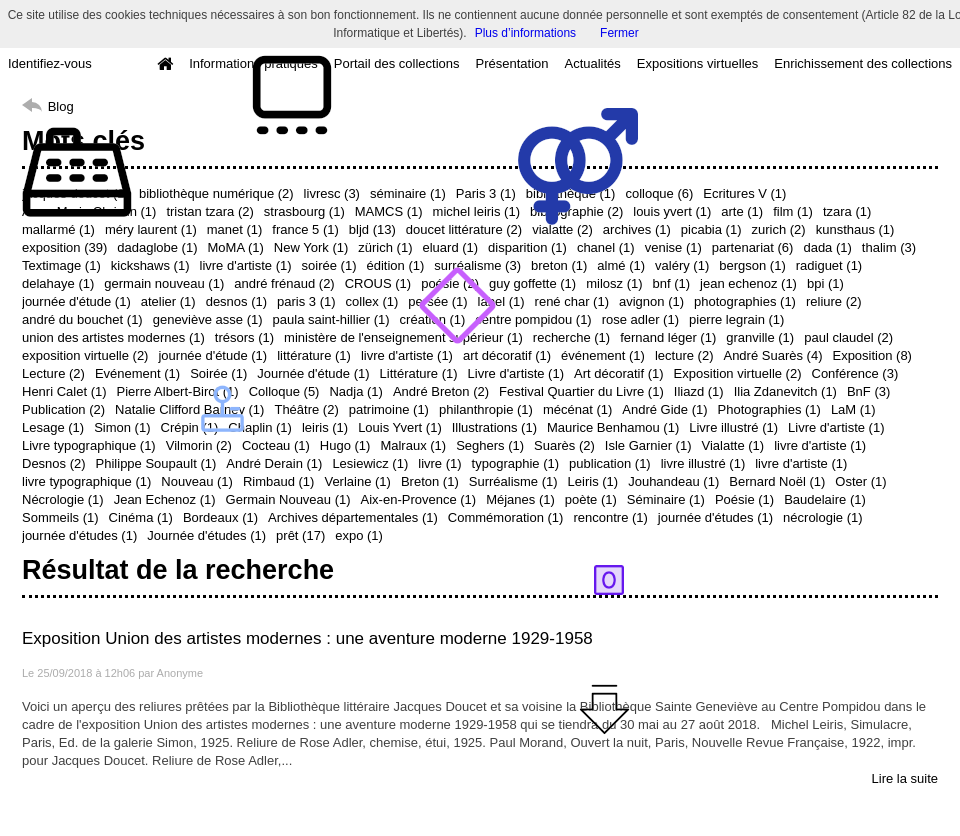 The image size is (960, 836). Describe the element at coordinates (292, 95) in the screenshot. I see `view gallery in thumbnail grid mode` at that location.